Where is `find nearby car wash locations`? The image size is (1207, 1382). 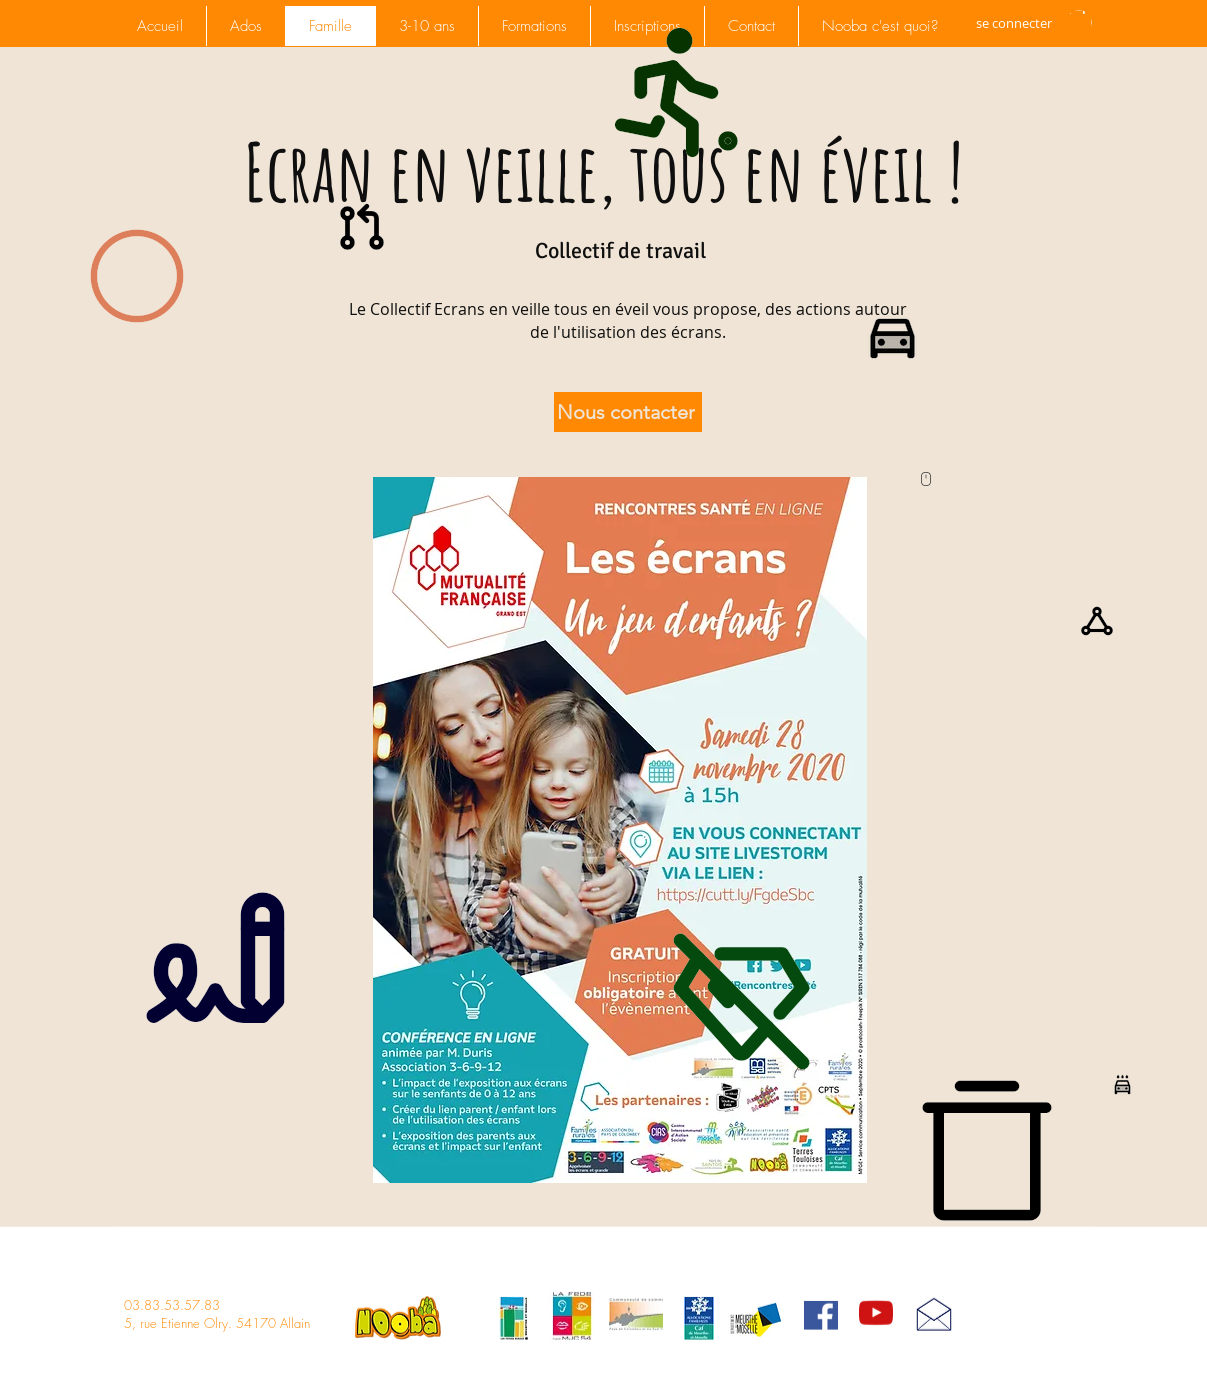 find nearby car wash locations is located at coordinates (1122, 1084).